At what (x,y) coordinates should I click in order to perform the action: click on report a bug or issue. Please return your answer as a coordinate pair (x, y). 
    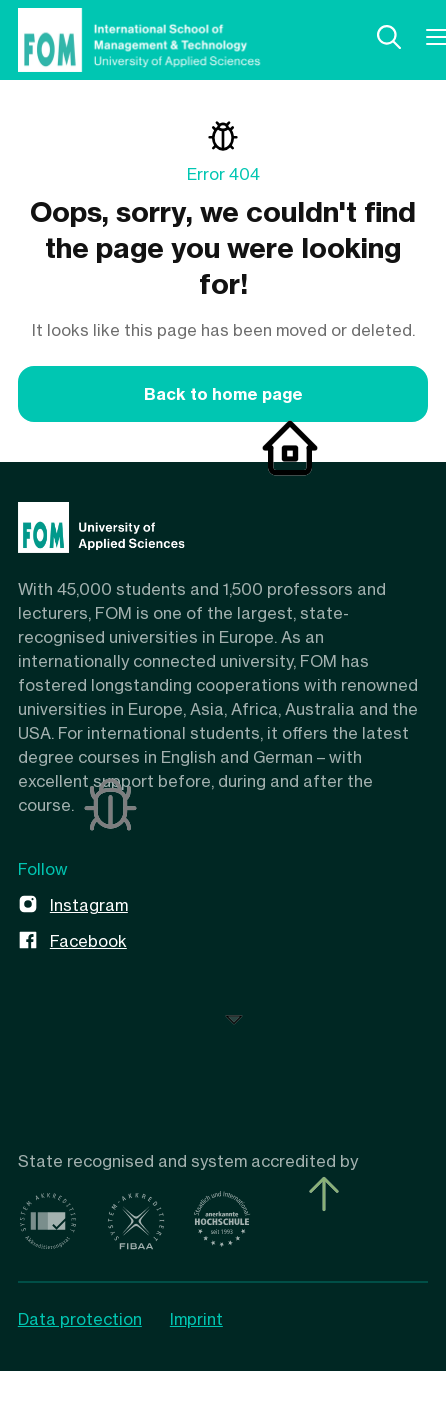
    Looking at the image, I should click on (110, 804).